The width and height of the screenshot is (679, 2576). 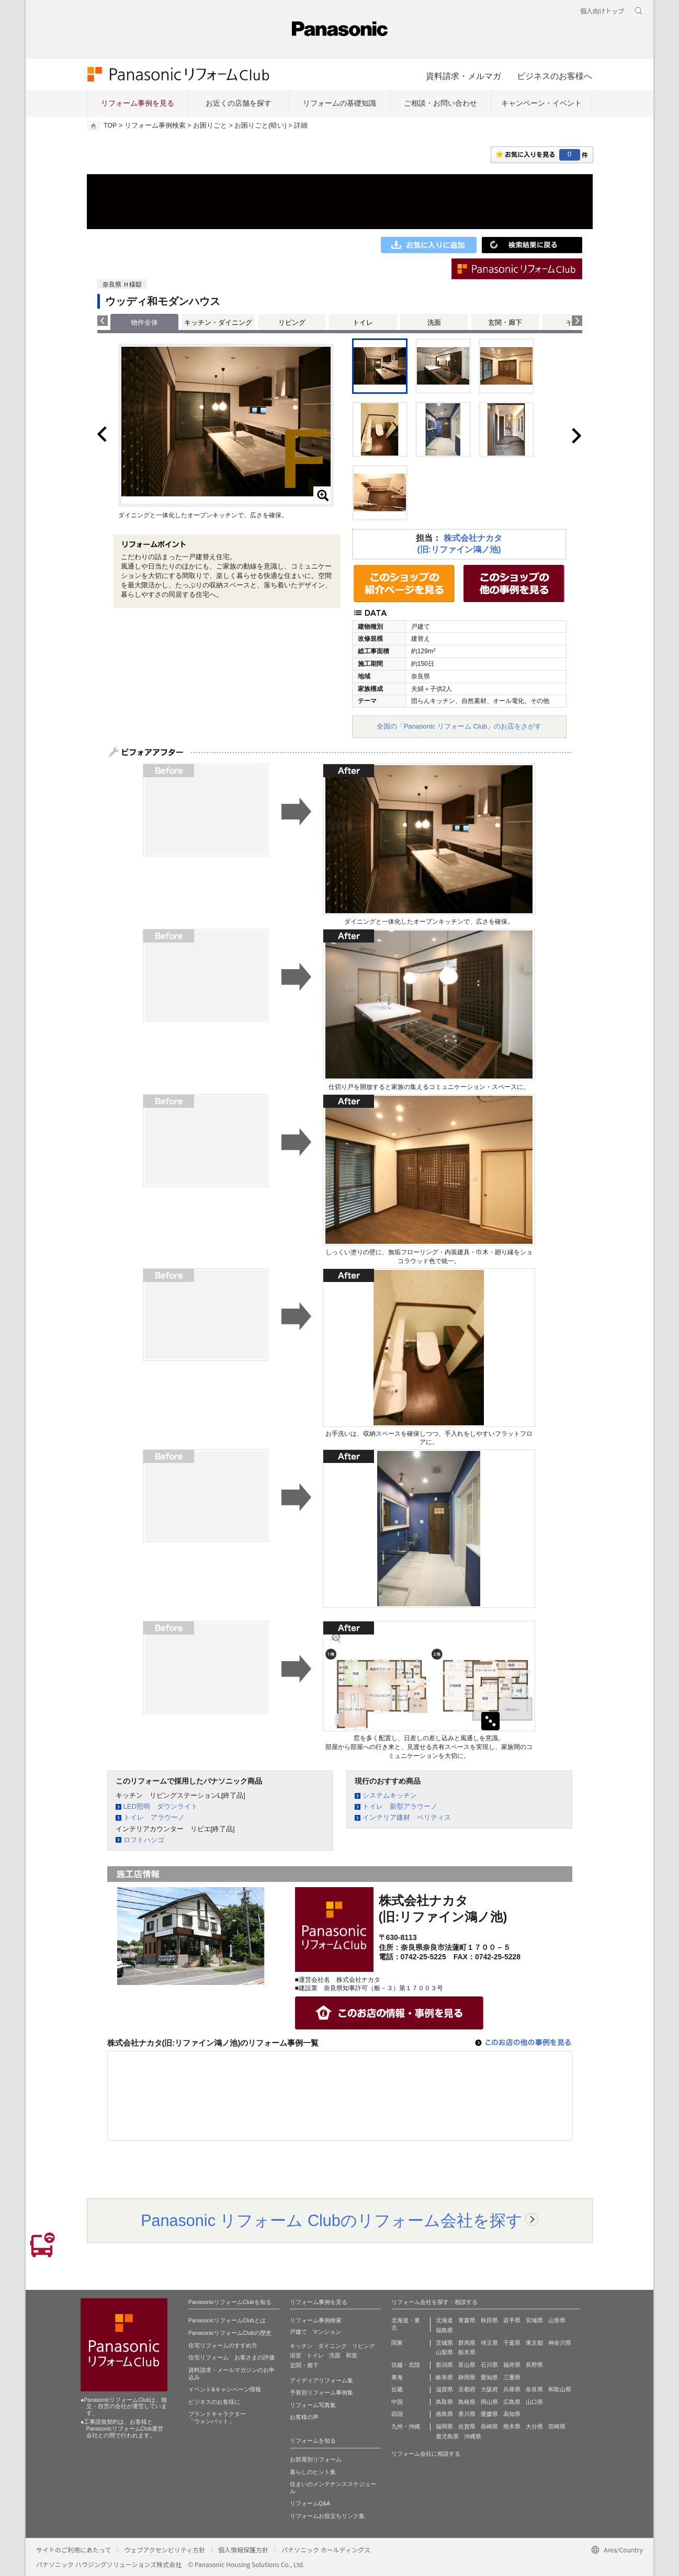 What do you see at coordinates (490, 1721) in the screenshot?
I see `roll dice or generate random result` at bounding box center [490, 1721].